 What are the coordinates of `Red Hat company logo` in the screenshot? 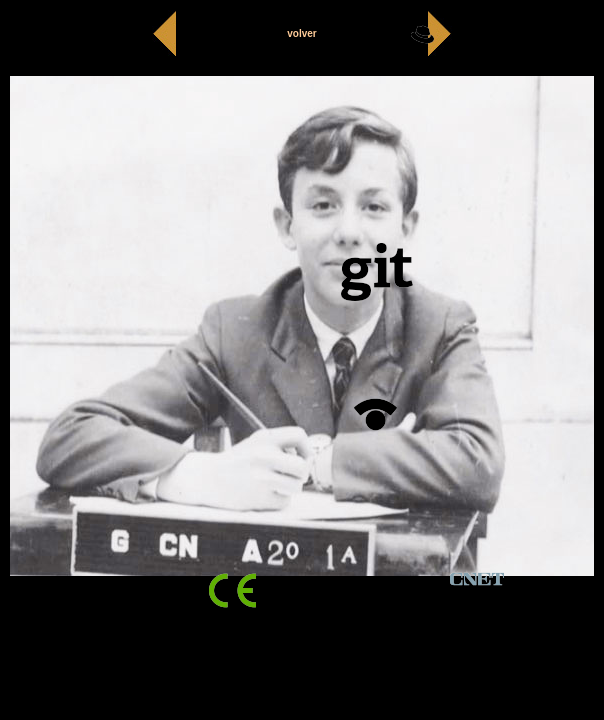 It's located at (422, 34).